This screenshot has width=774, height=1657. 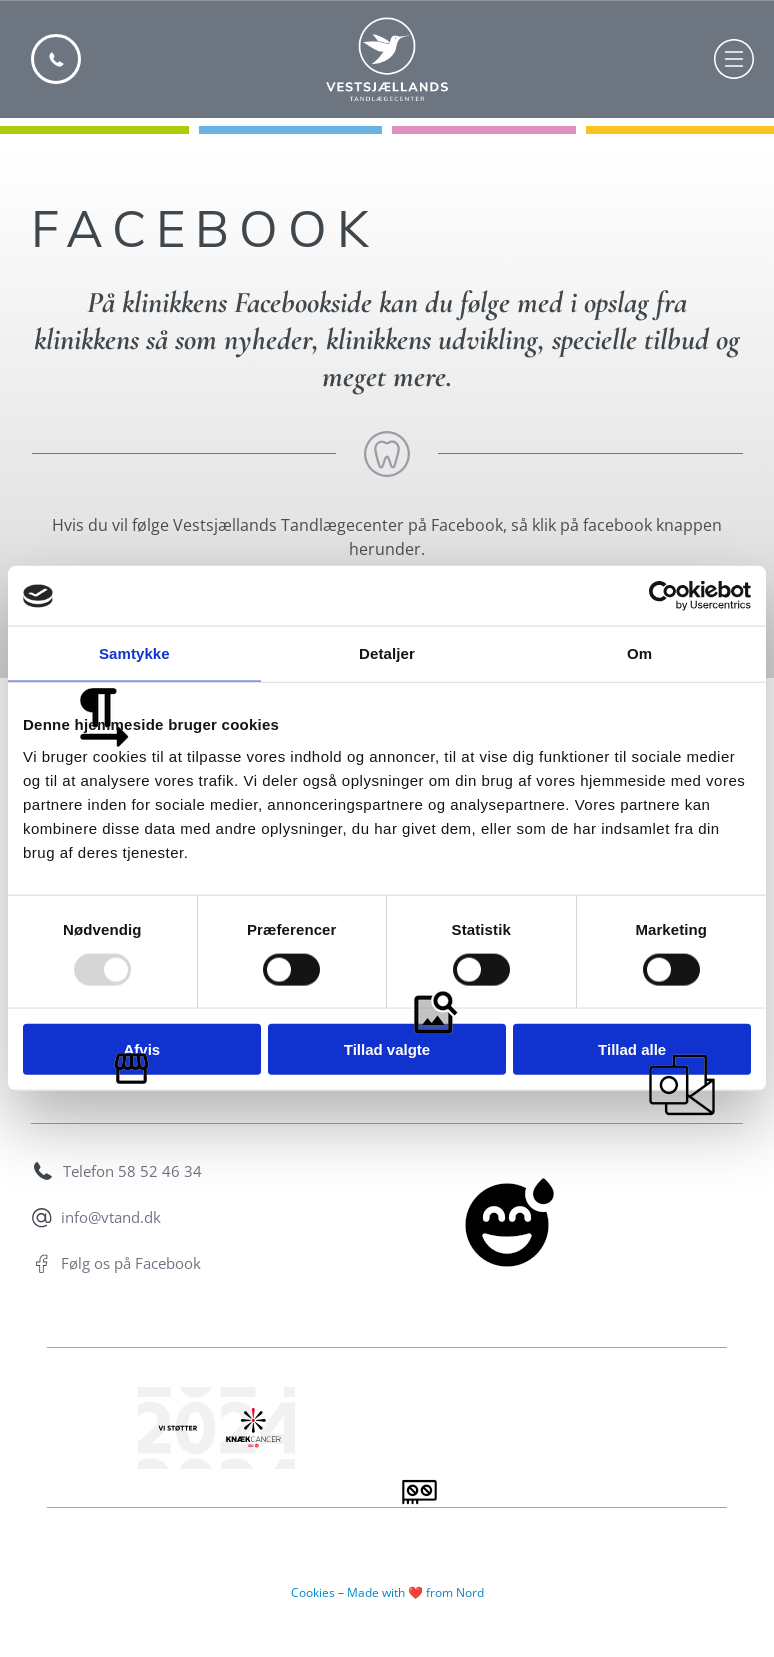 I want to click on open microsoft outlook email, so click(x=682, y=1085).